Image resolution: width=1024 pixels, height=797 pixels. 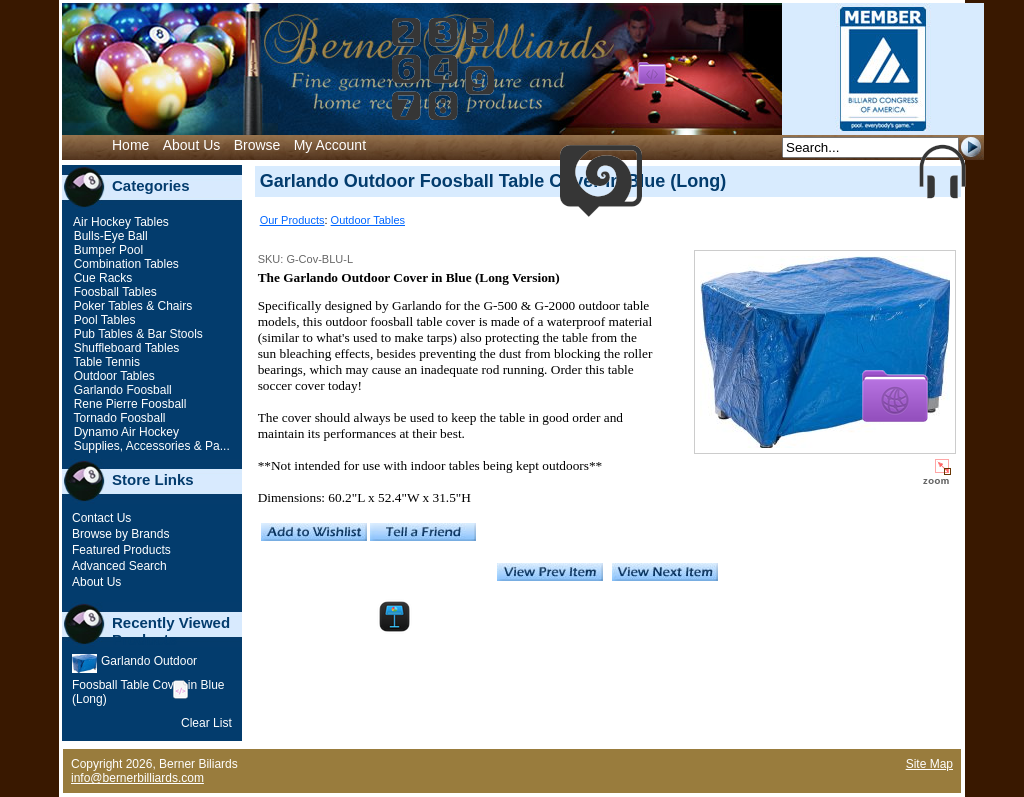 What do you see at coordinates (942, 171) in the screenshot?
I see `open the audio player app` at bounding box center [942, 171].